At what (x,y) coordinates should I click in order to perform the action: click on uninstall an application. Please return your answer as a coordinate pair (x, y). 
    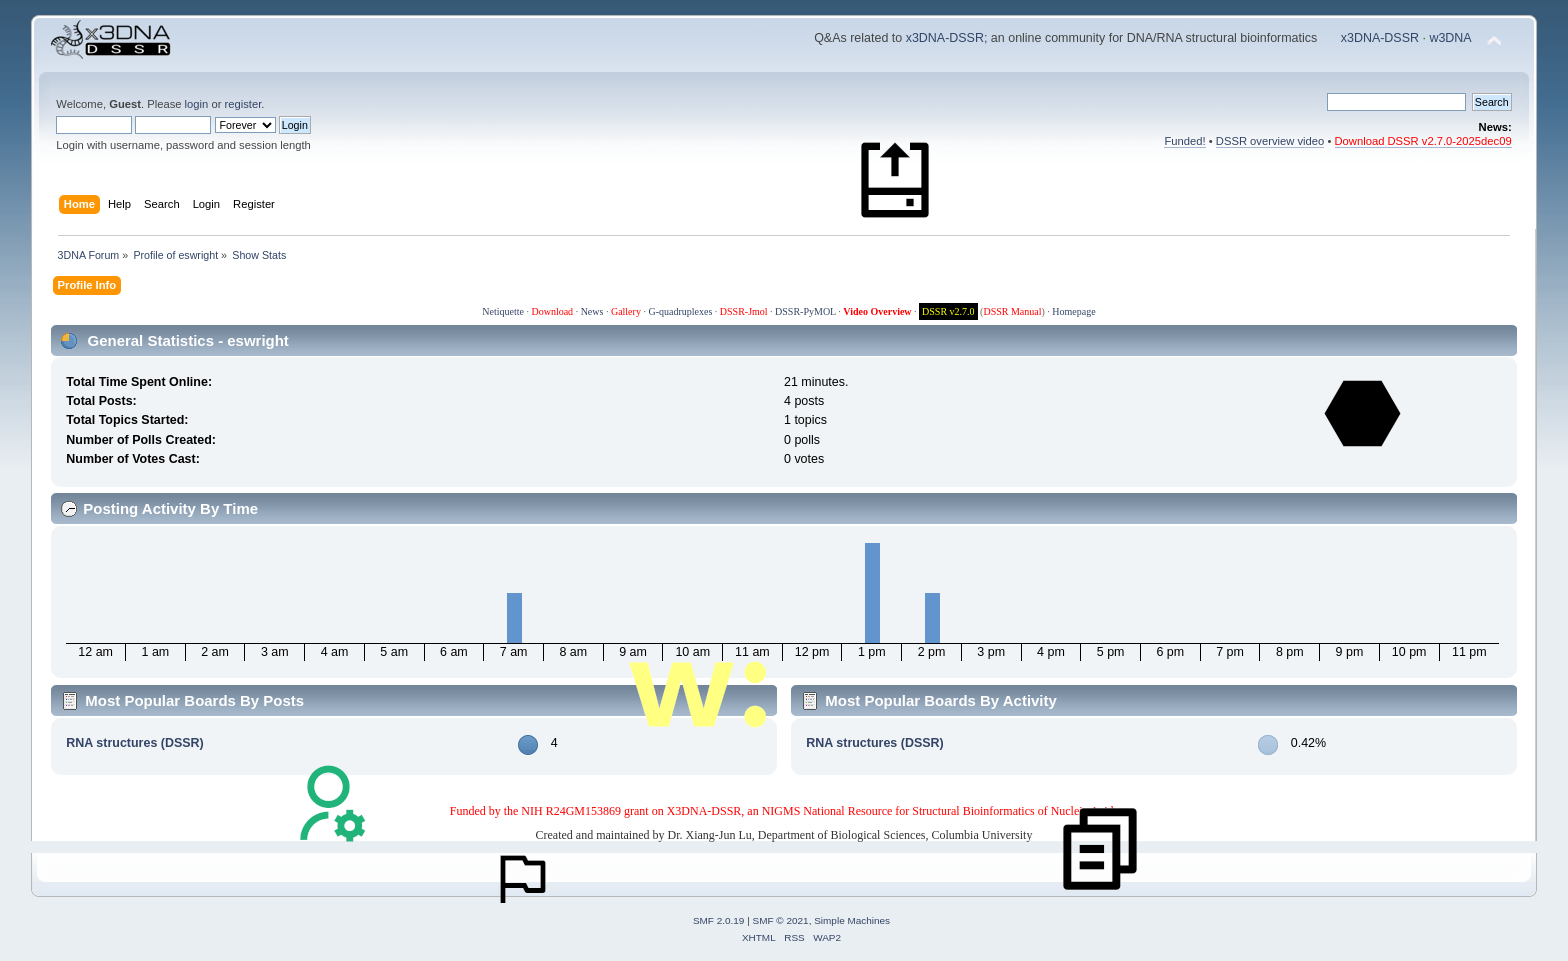
    Looking at the image, I should click on (895, 180).